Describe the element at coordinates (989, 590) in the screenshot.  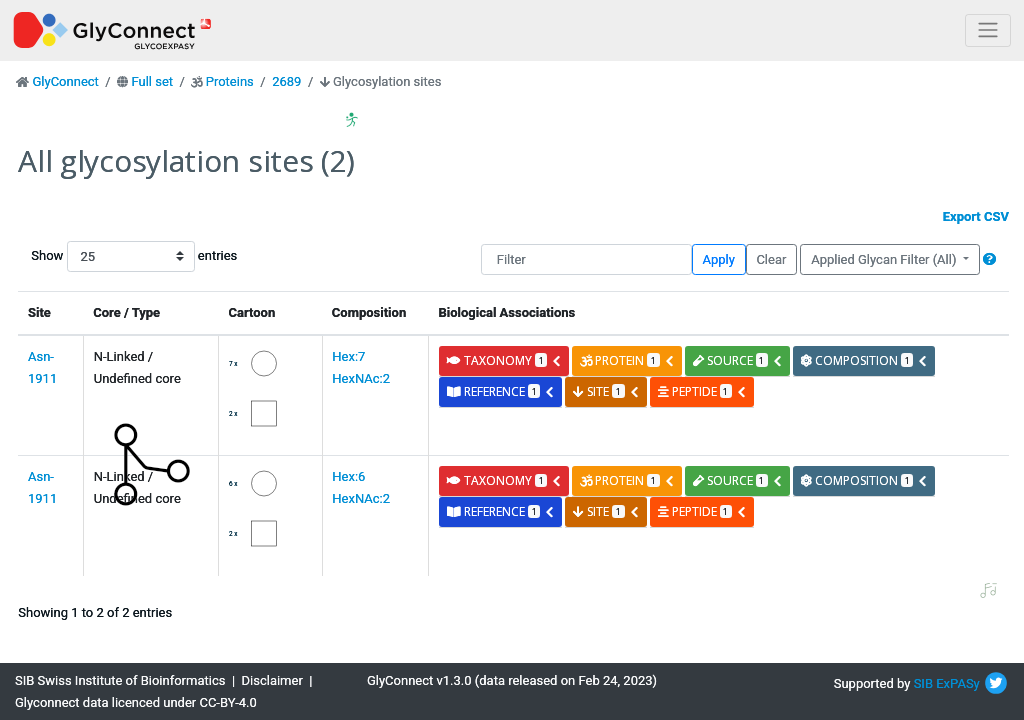
I see `remove a song from your playlist` at that location.